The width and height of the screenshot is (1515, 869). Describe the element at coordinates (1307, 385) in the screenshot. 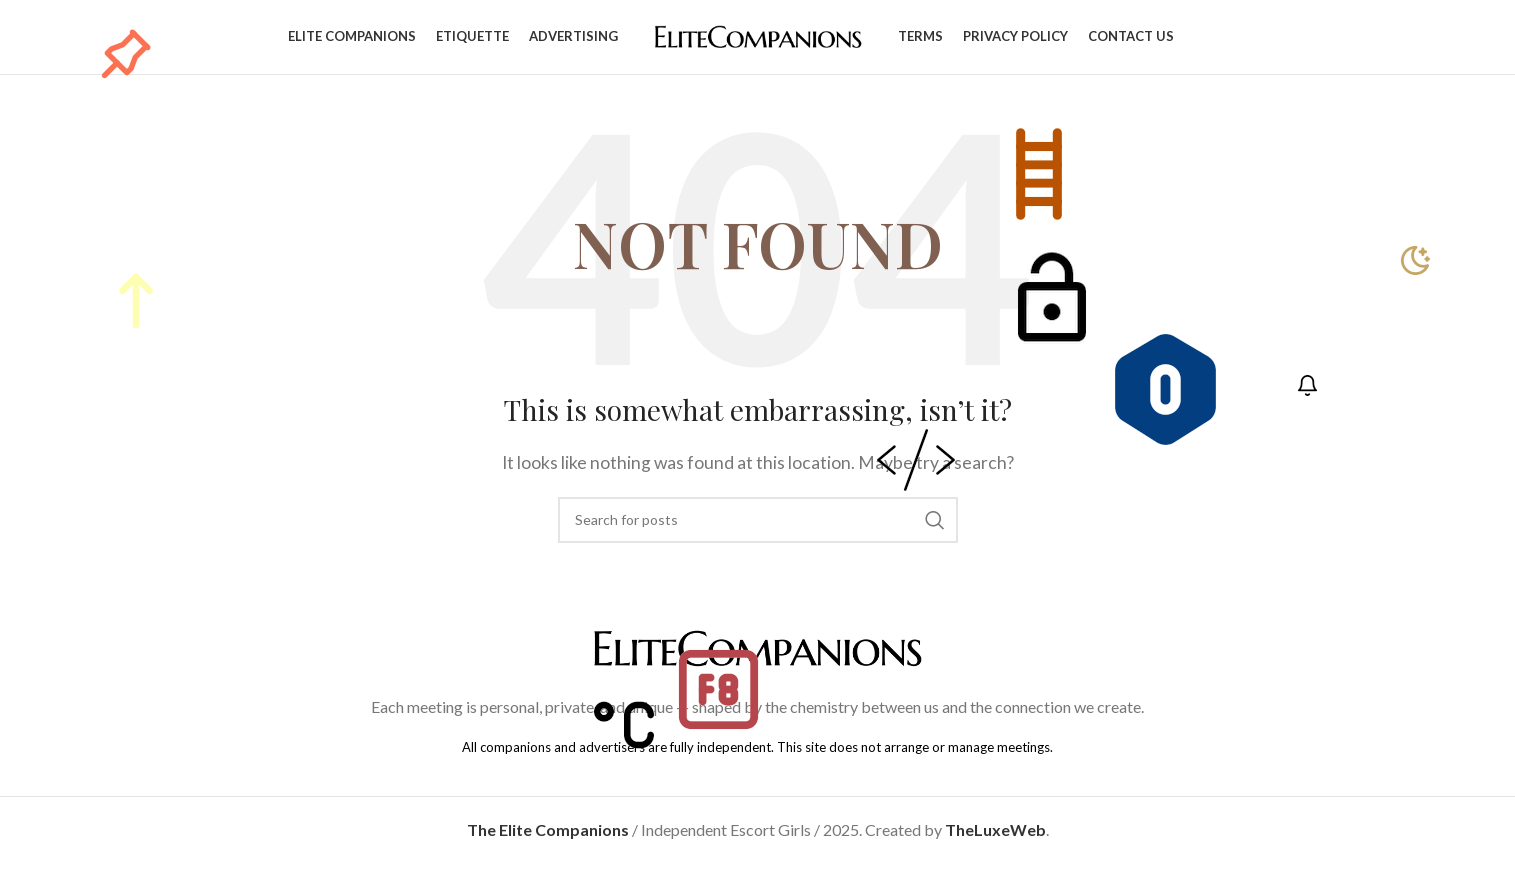

I see `view notifications` at that location.